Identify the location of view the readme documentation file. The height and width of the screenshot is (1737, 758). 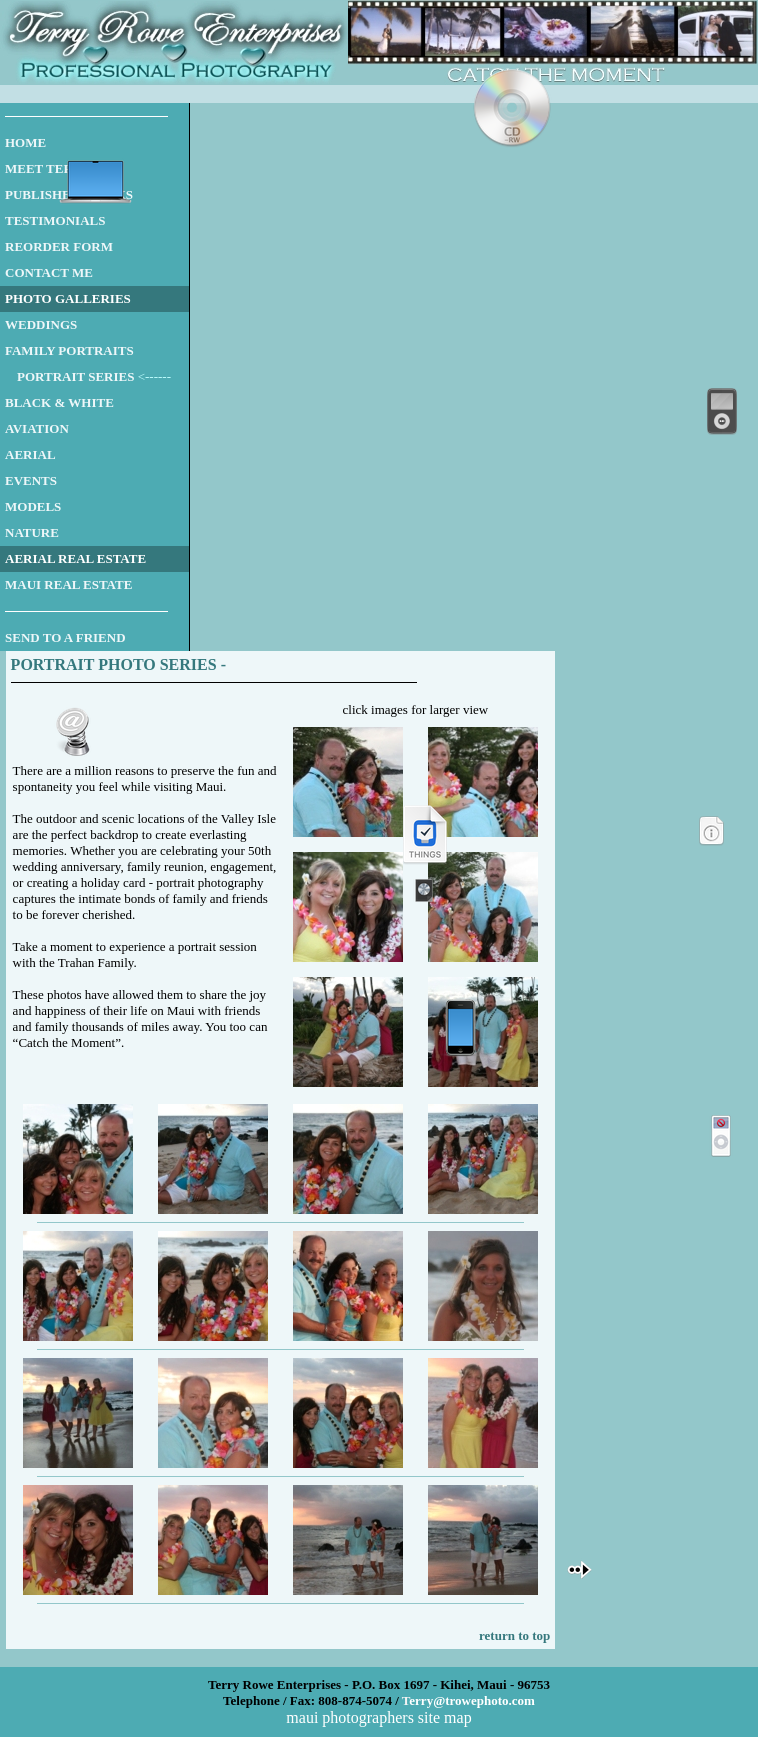
(711, 830).